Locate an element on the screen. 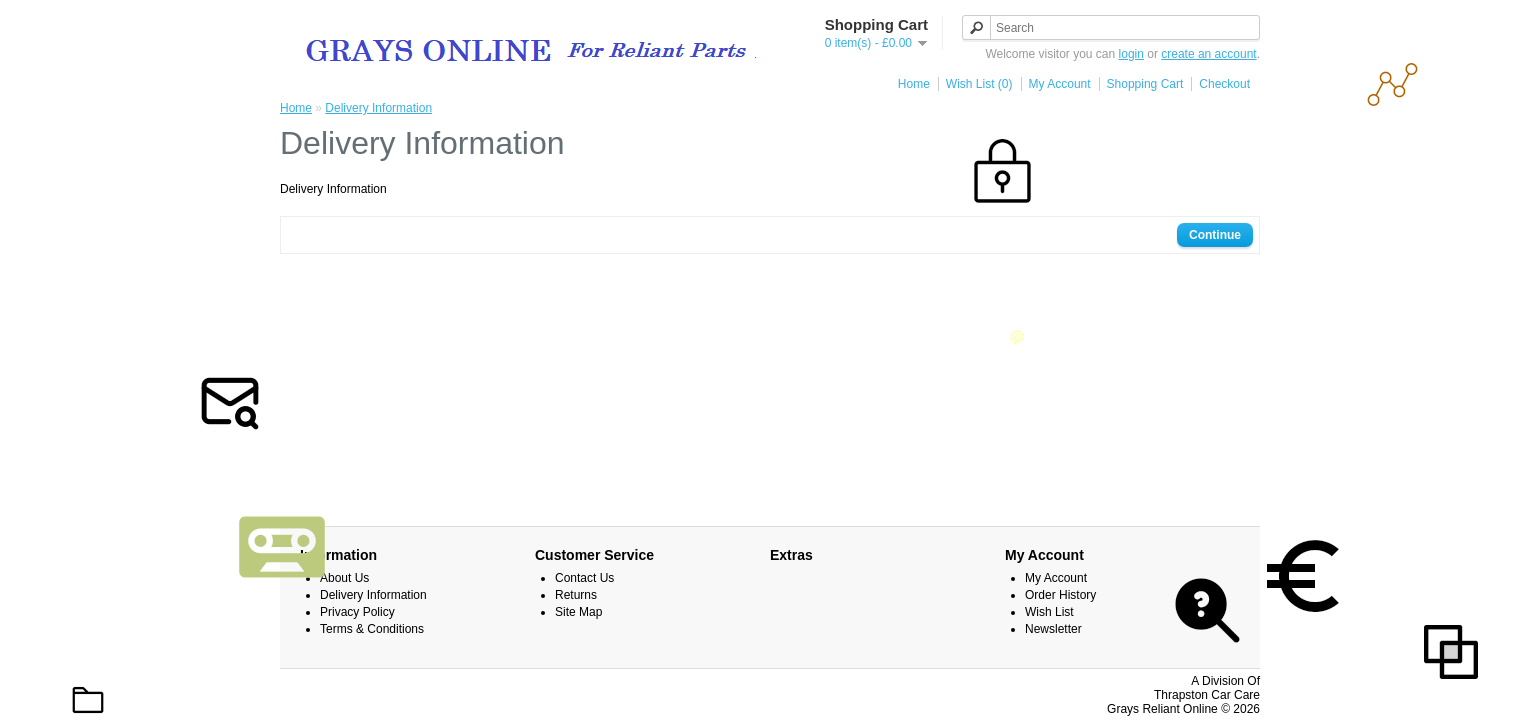  access security or privacy settings is located at coordinates (1002, 174).